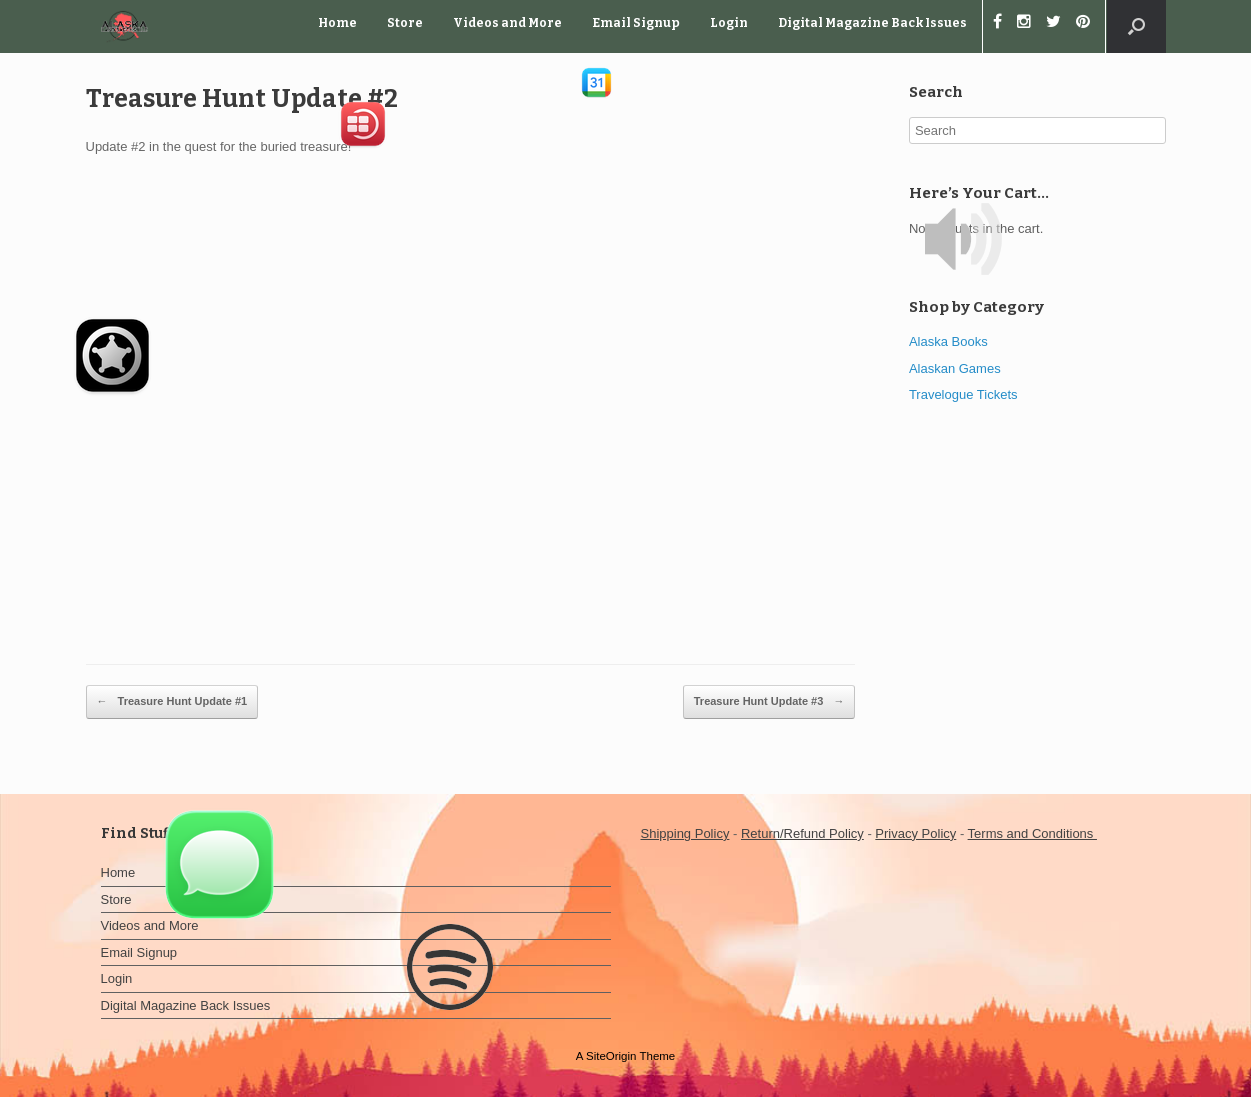 The width and height of the screenshot is (1251, 1097). Describe the element at coordinates (219, 864) in the screenshot. I see `open polari IRC chat application` at that location.